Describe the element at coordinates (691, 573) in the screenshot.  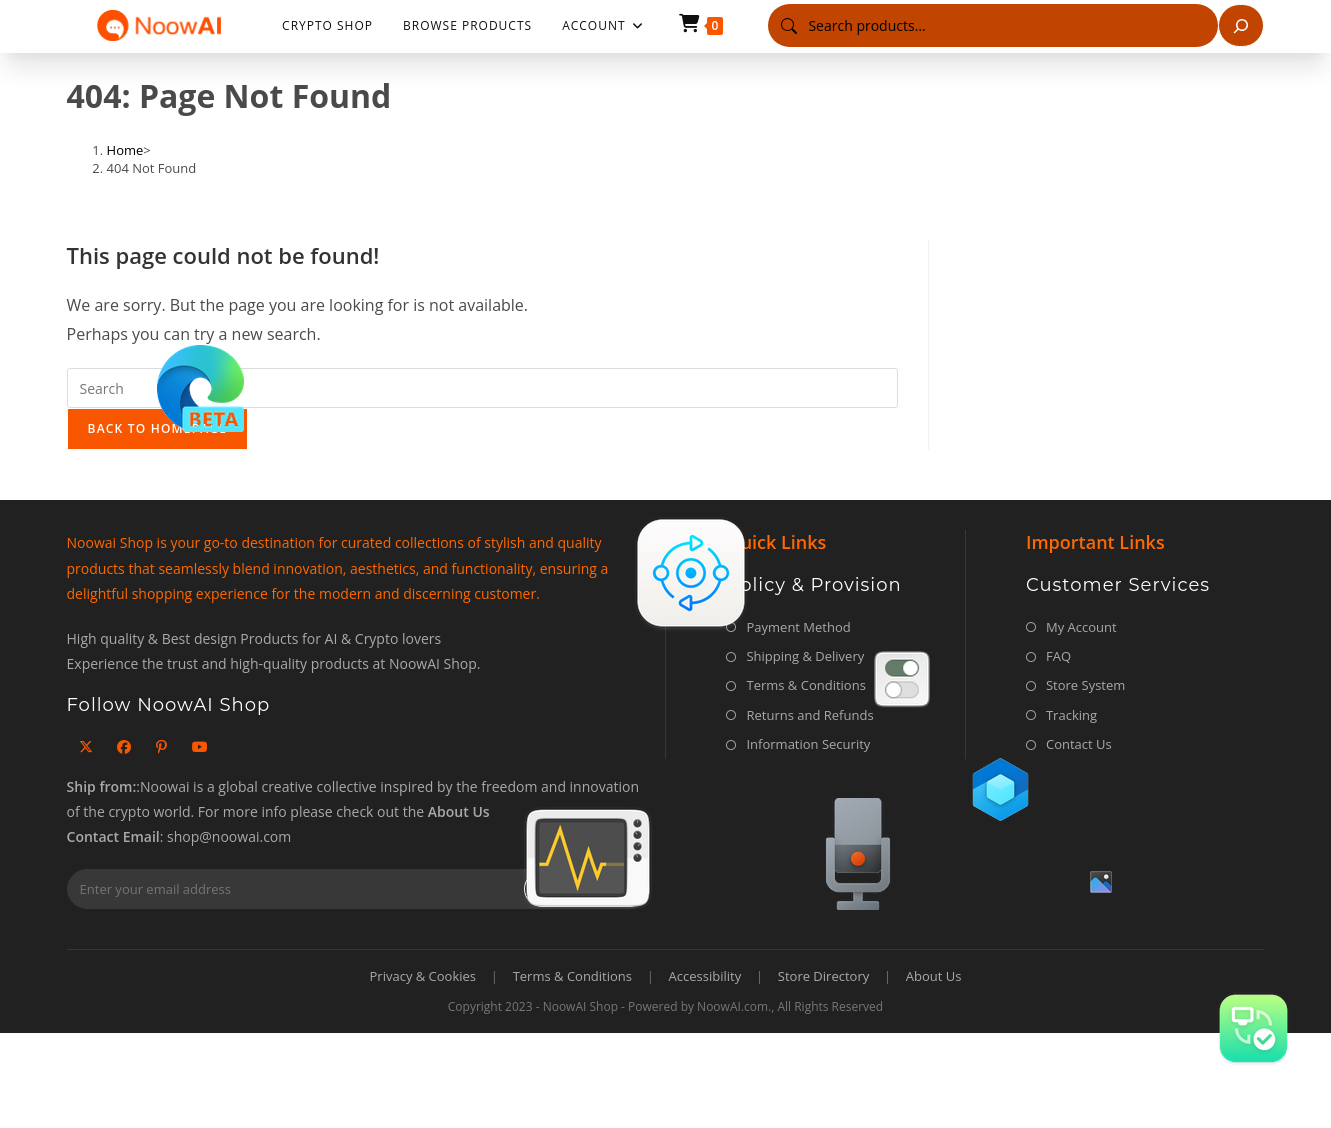
I see `open coolero cooling system control app` at that location.